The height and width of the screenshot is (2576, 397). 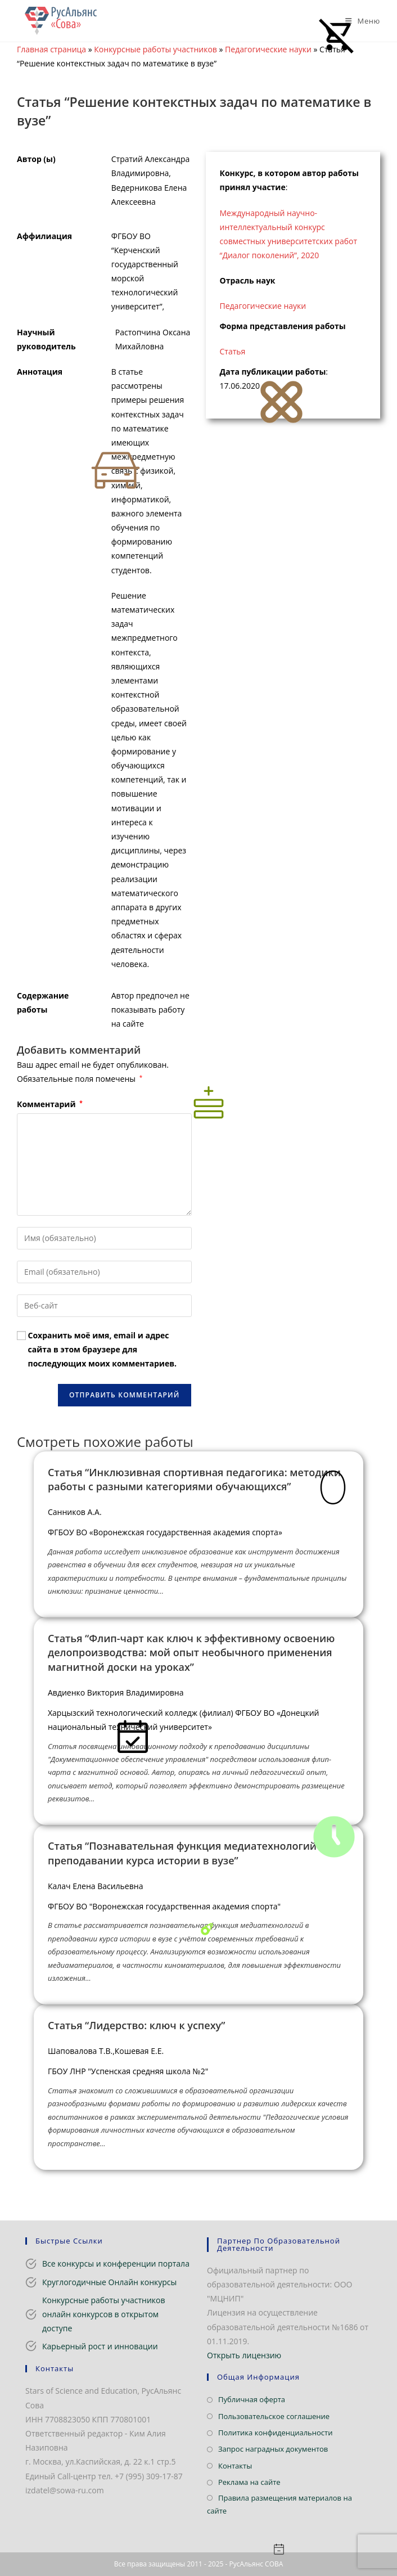 I want to click on indicates the current time or timestamp, so click(x=334, y=1837).